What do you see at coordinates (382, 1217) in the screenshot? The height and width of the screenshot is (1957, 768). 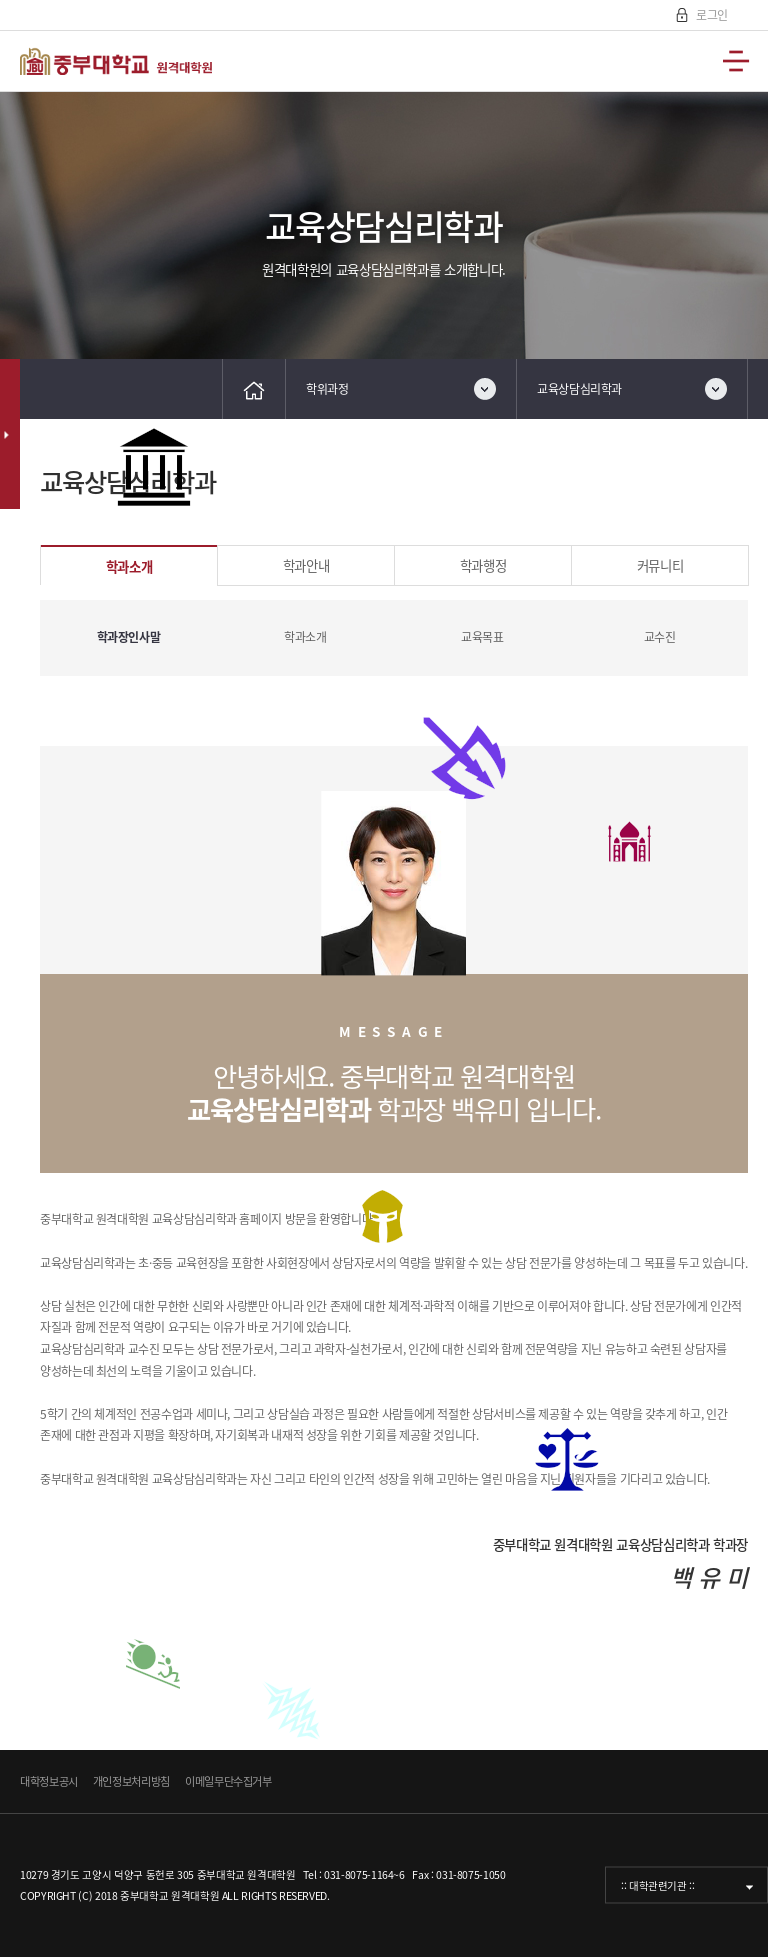 I see `select warrior or knight character class` at bounding box center [382, 1217].